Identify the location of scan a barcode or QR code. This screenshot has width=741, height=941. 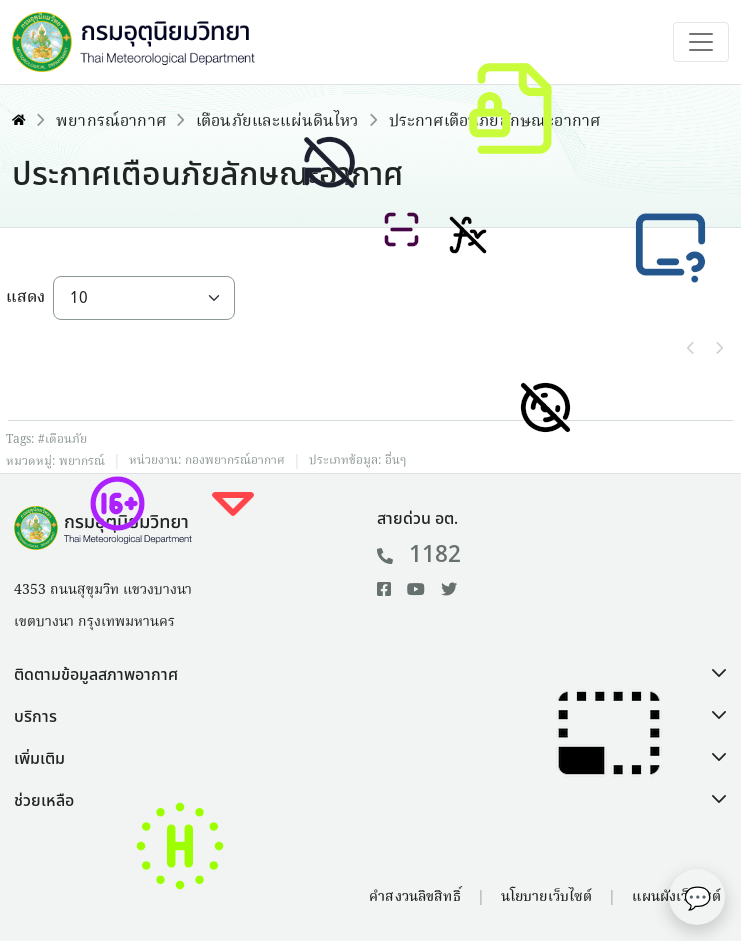
(401, 229).